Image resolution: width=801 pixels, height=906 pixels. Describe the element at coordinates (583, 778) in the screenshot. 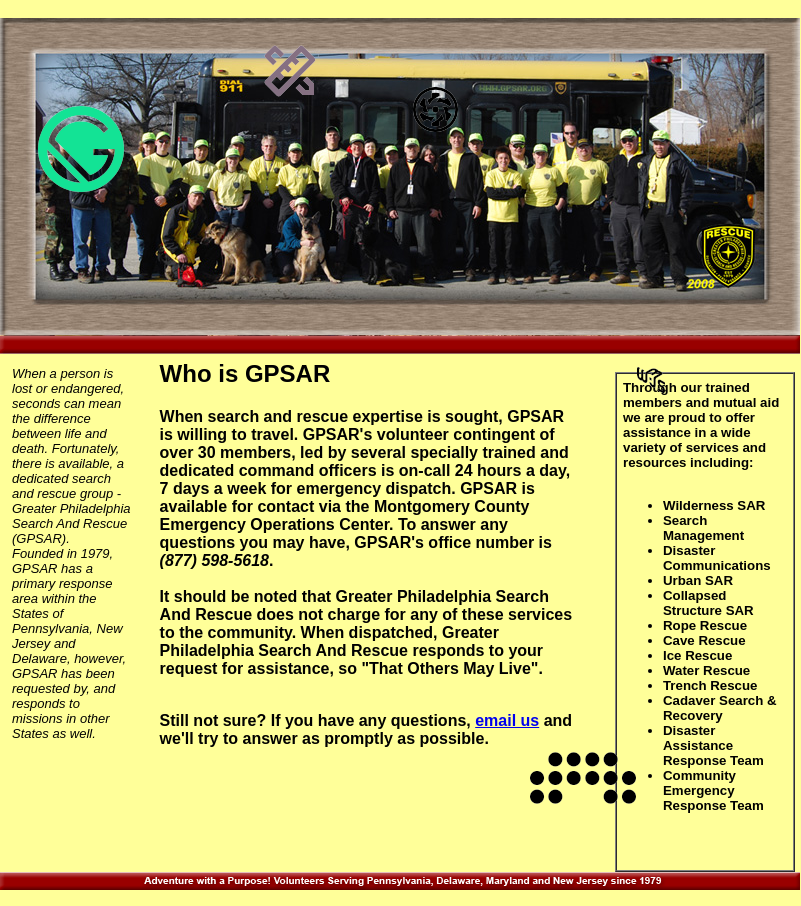

I see `open bitwig studio application` at that location.